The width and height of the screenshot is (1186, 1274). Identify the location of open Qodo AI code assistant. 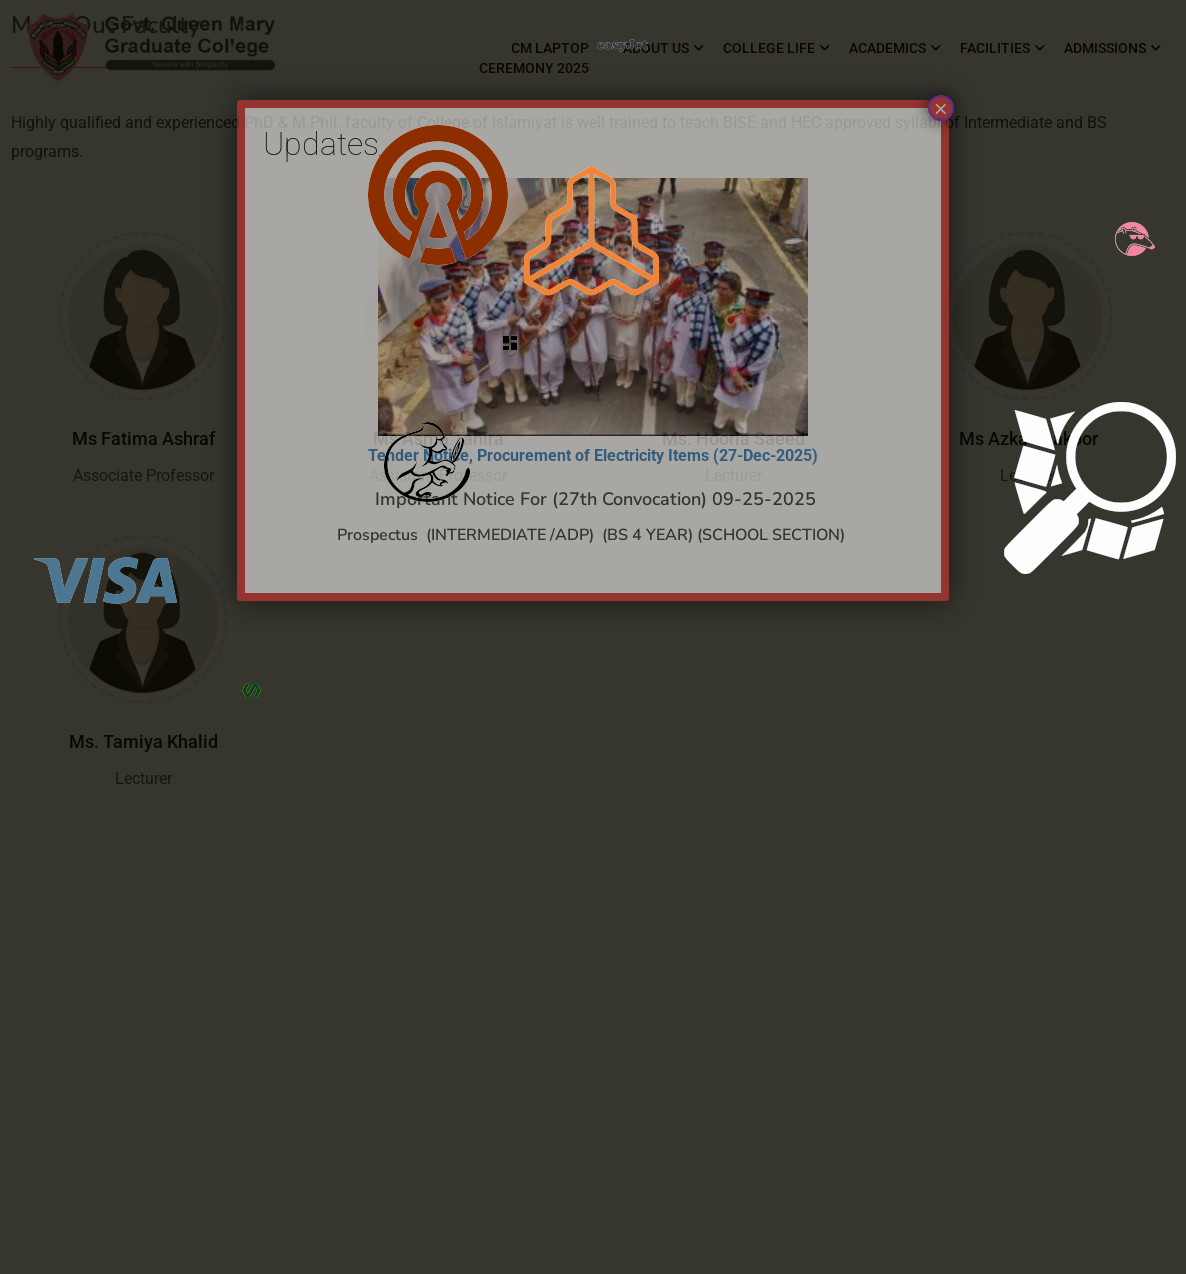
(1135, 239).